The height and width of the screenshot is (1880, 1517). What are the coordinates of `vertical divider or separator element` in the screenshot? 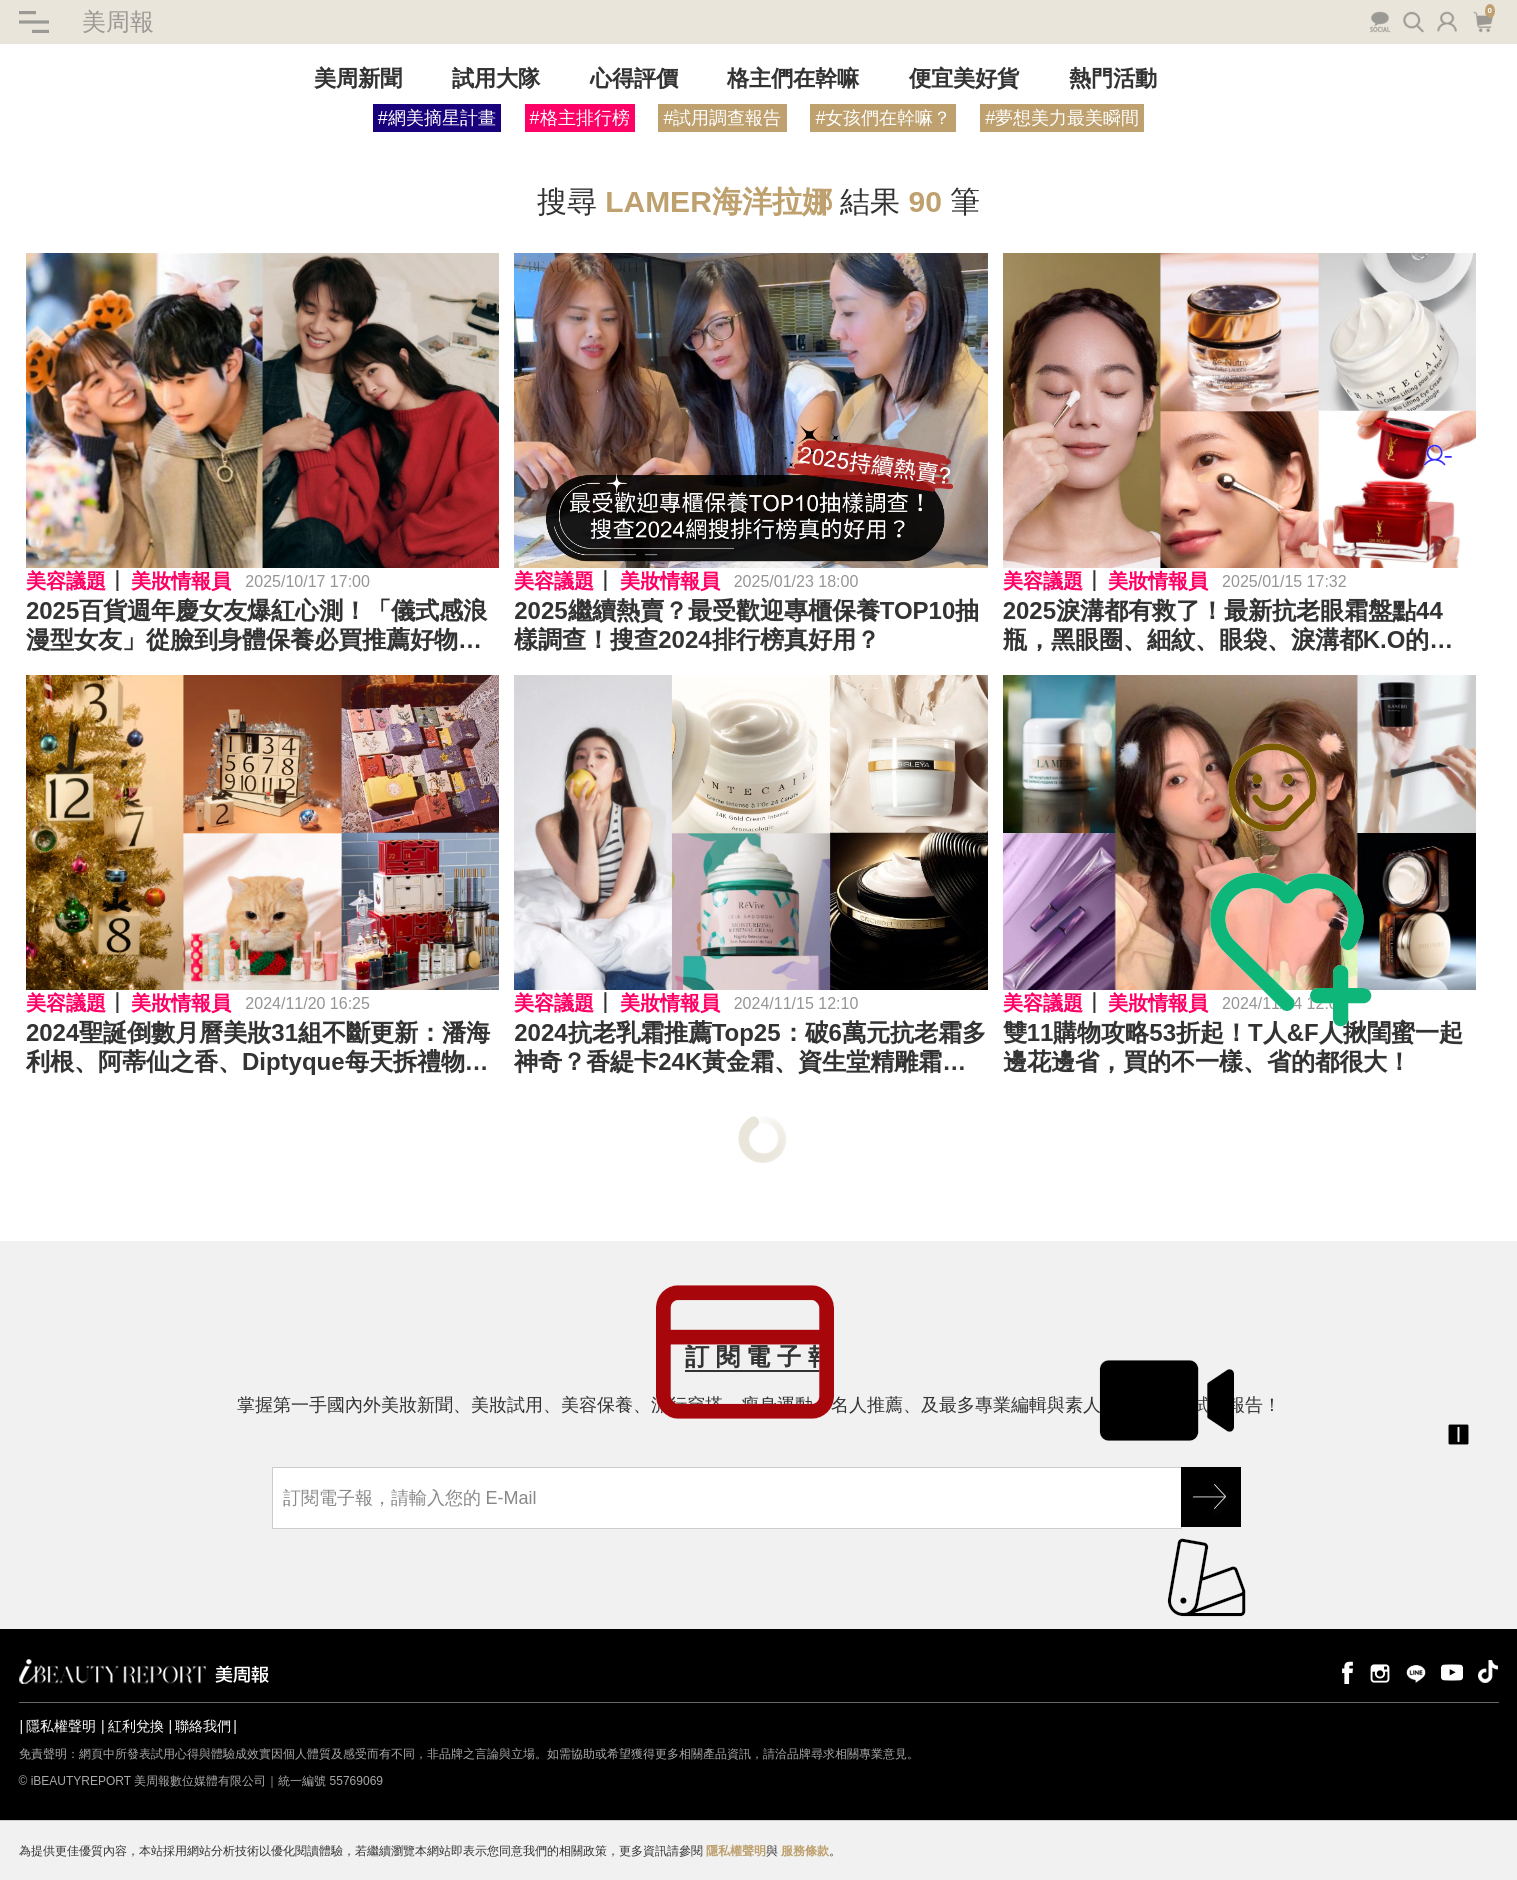 It's located at (1458, 1434).